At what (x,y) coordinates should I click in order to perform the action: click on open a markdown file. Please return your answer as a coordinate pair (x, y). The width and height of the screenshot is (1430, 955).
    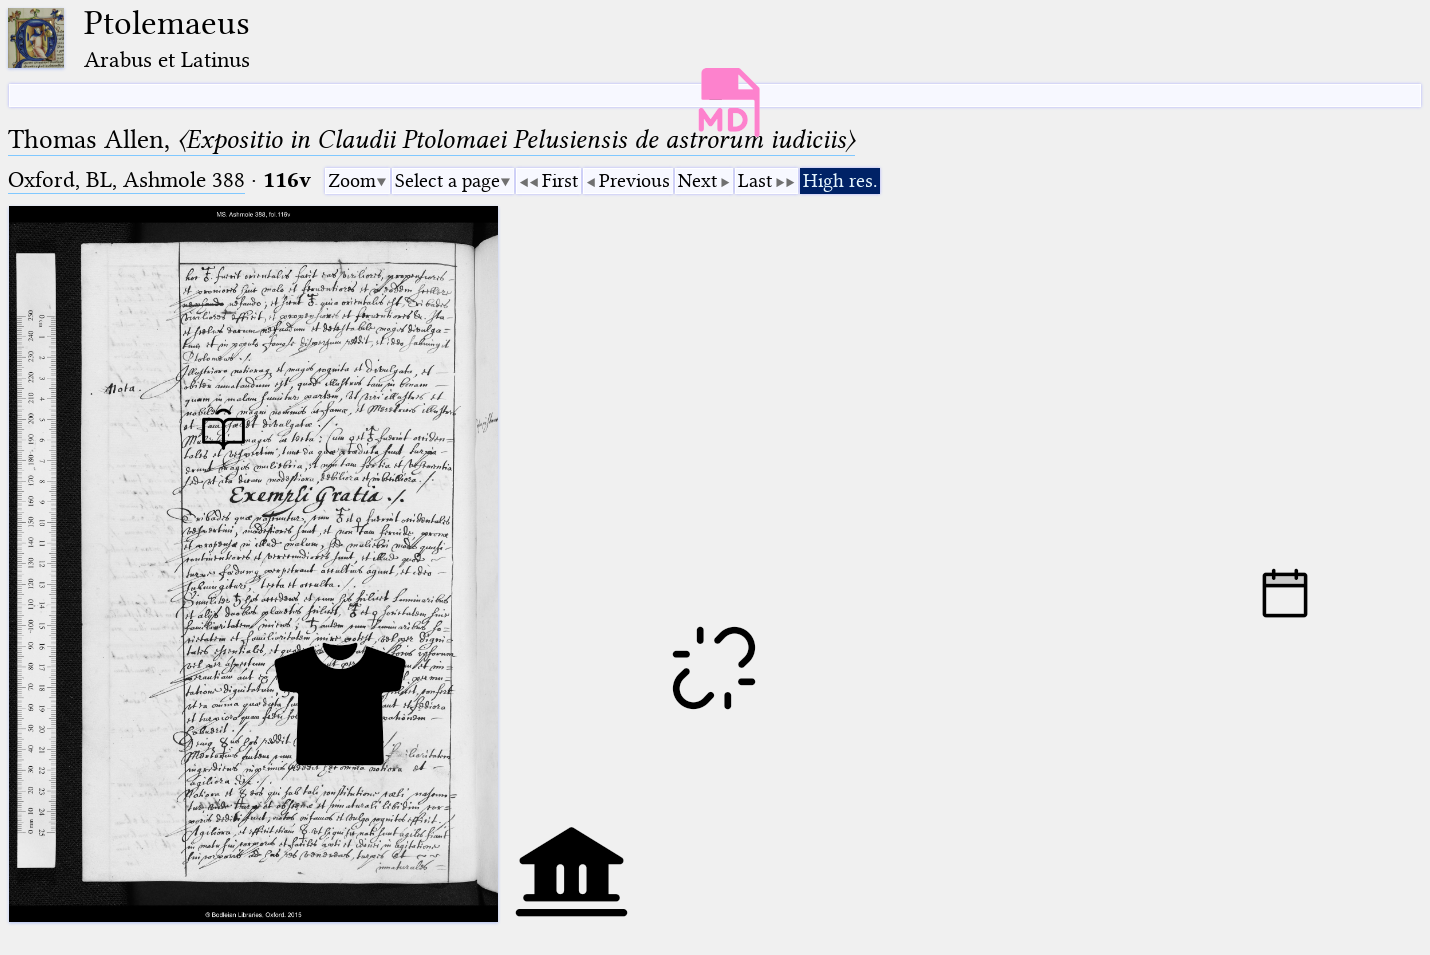
    Looking at the image, I should click on (730, 102).